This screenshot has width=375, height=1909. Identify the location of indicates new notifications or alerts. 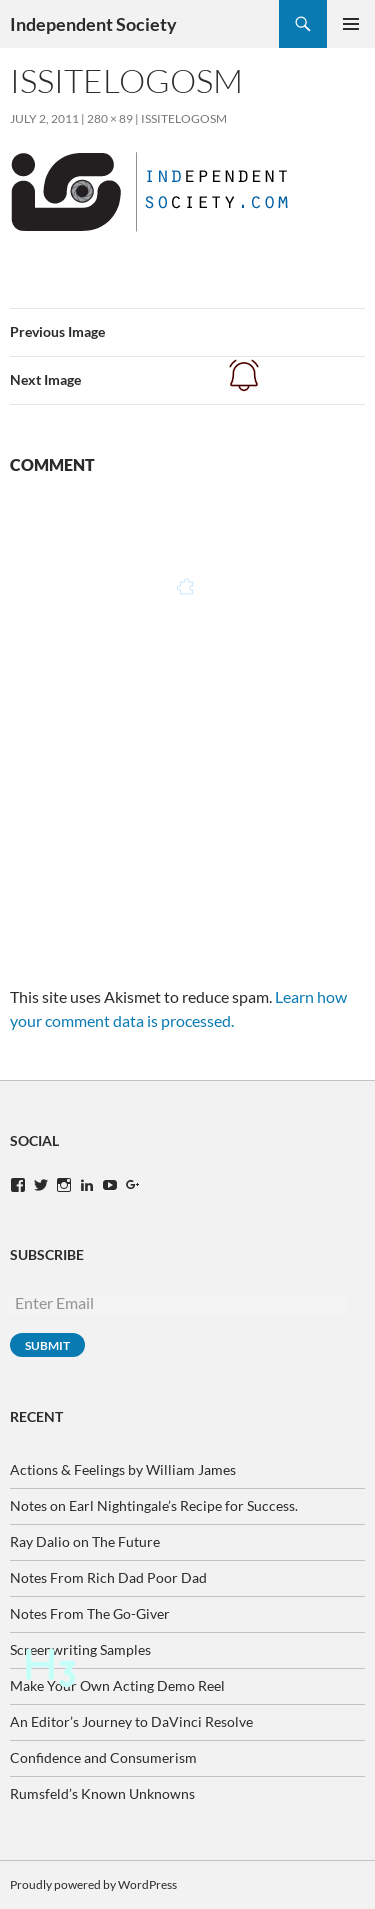
(244, 376).